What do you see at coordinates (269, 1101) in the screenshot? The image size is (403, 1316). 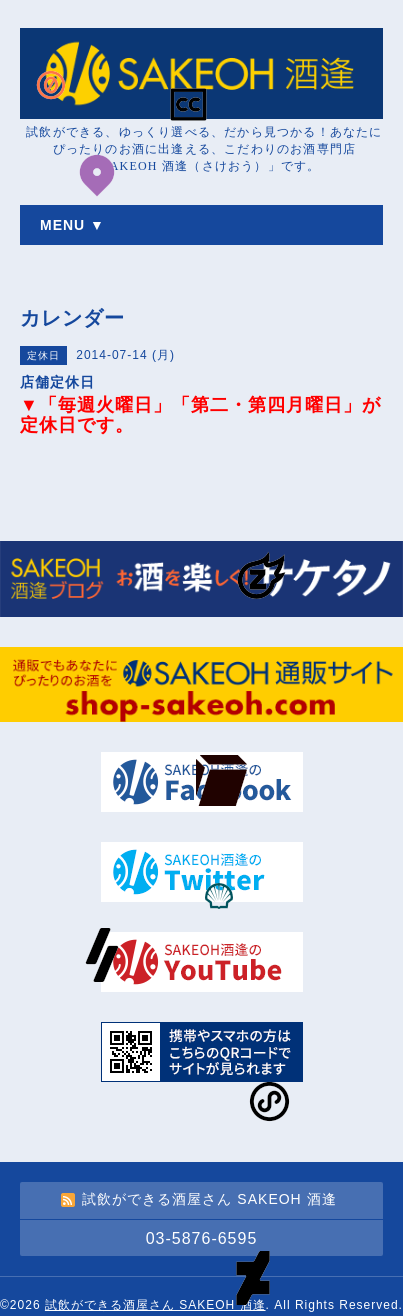 I see `open a mini program or lightweight app` at bounding box center [269, 1101].